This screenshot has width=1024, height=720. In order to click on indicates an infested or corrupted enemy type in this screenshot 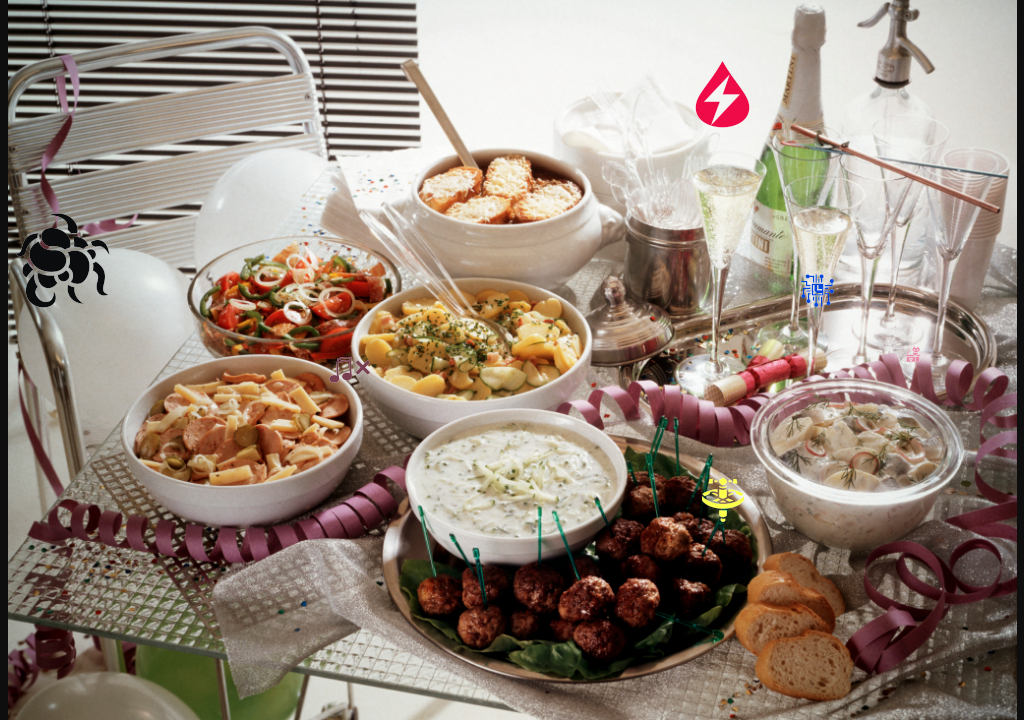, I will do `click(62, 260)`.